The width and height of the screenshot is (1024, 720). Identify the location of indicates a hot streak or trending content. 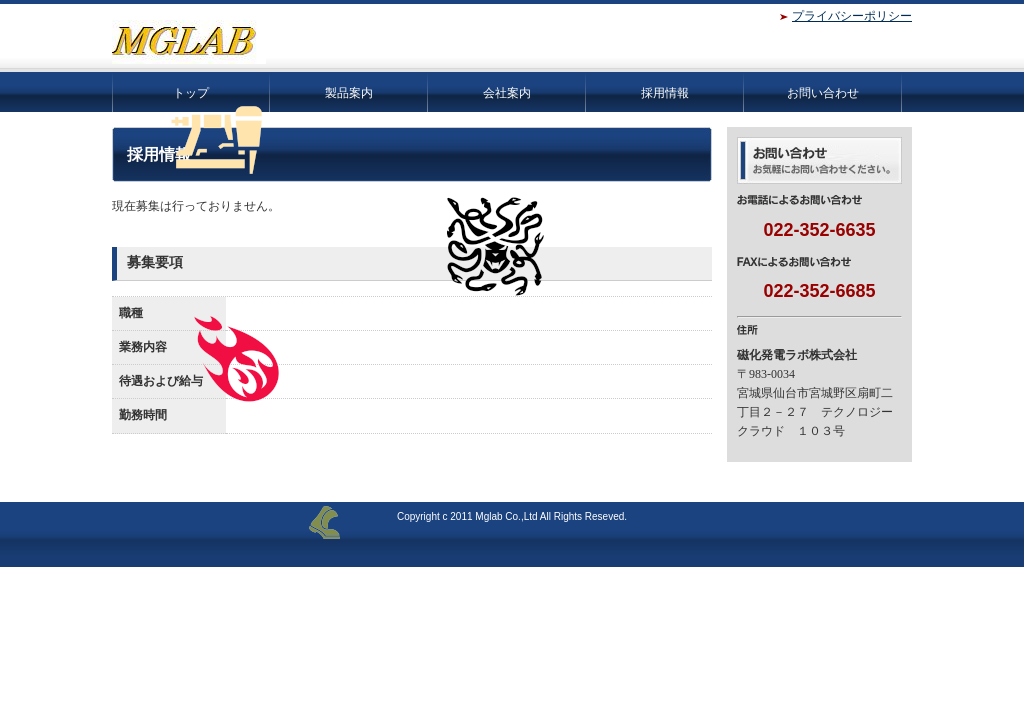
(236, 358).